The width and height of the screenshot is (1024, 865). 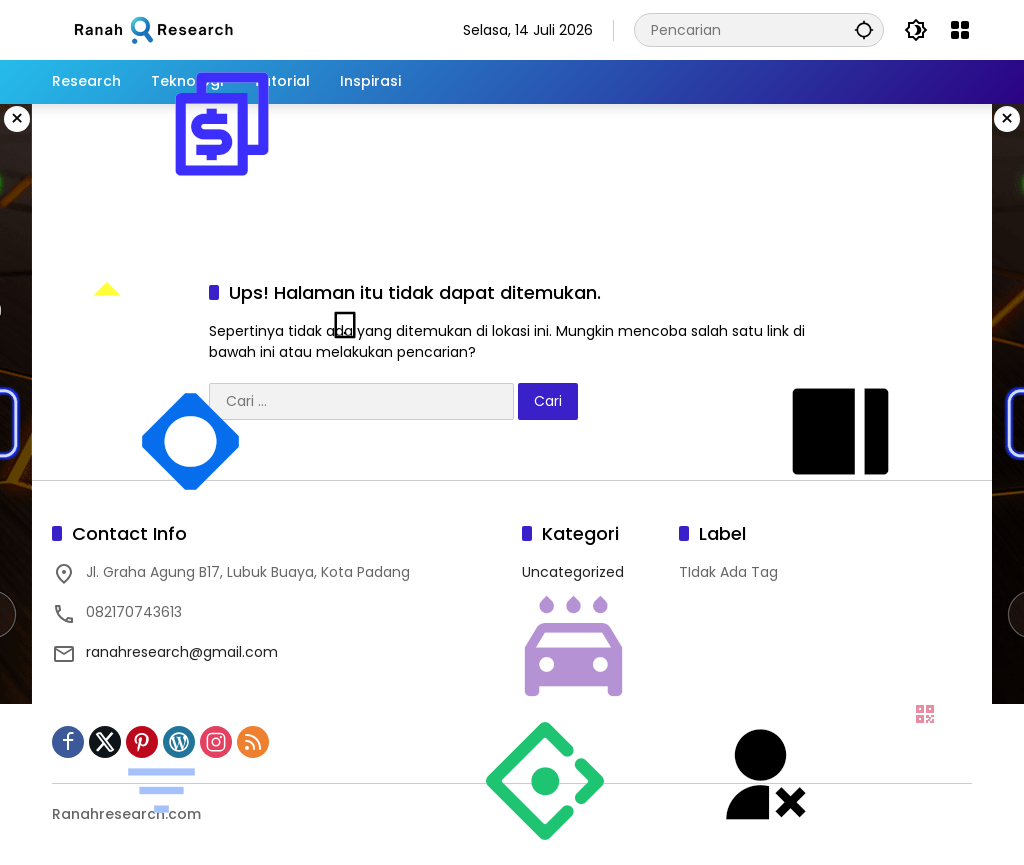 I want to click on find nearby car wash locations, so click(x=573, y=642).